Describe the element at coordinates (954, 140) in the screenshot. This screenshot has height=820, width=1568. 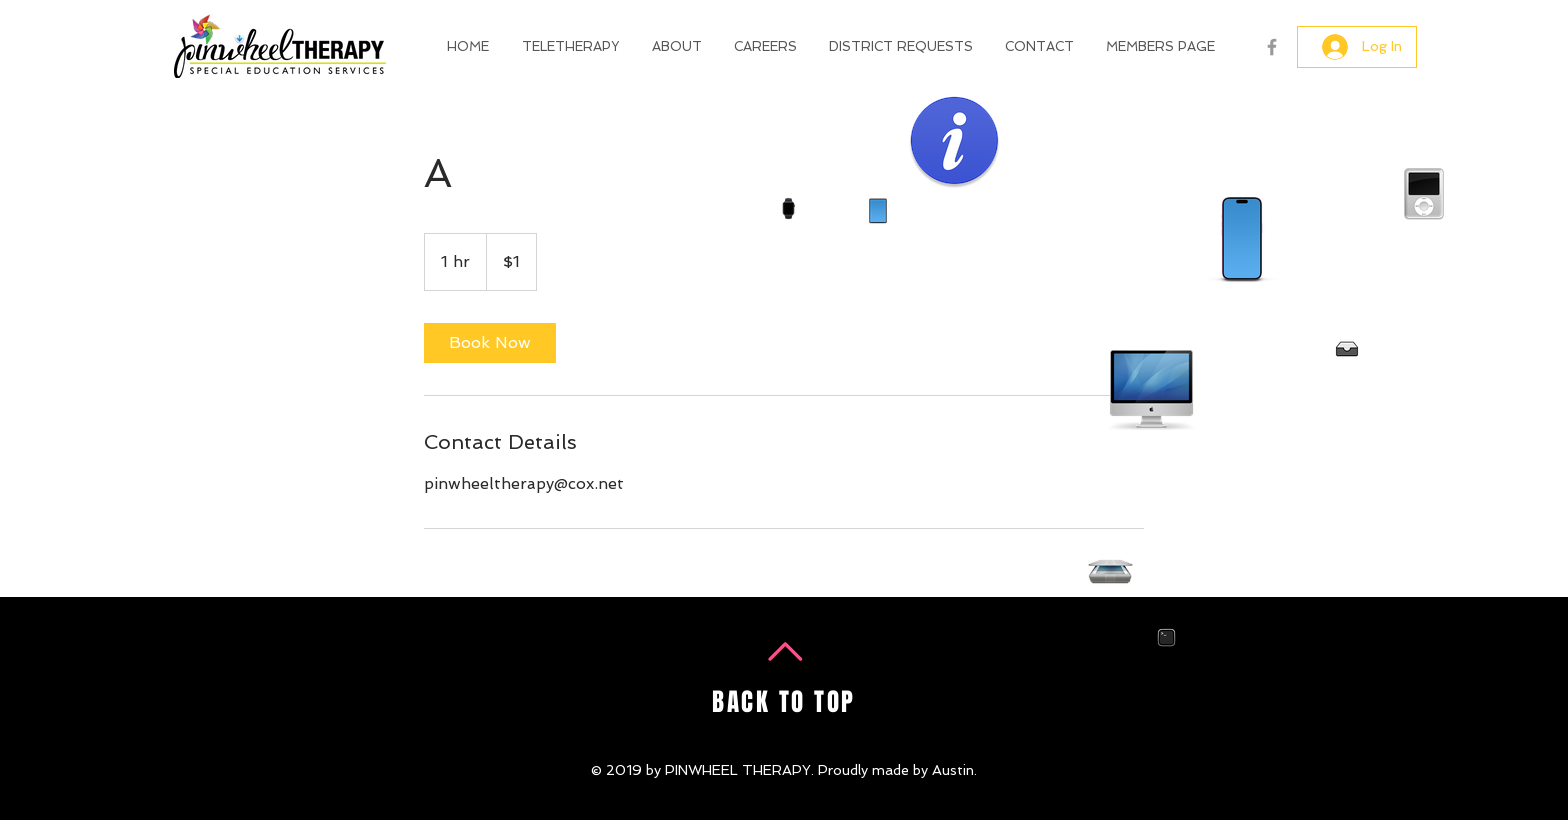
I see `view more information about this item` at that location.